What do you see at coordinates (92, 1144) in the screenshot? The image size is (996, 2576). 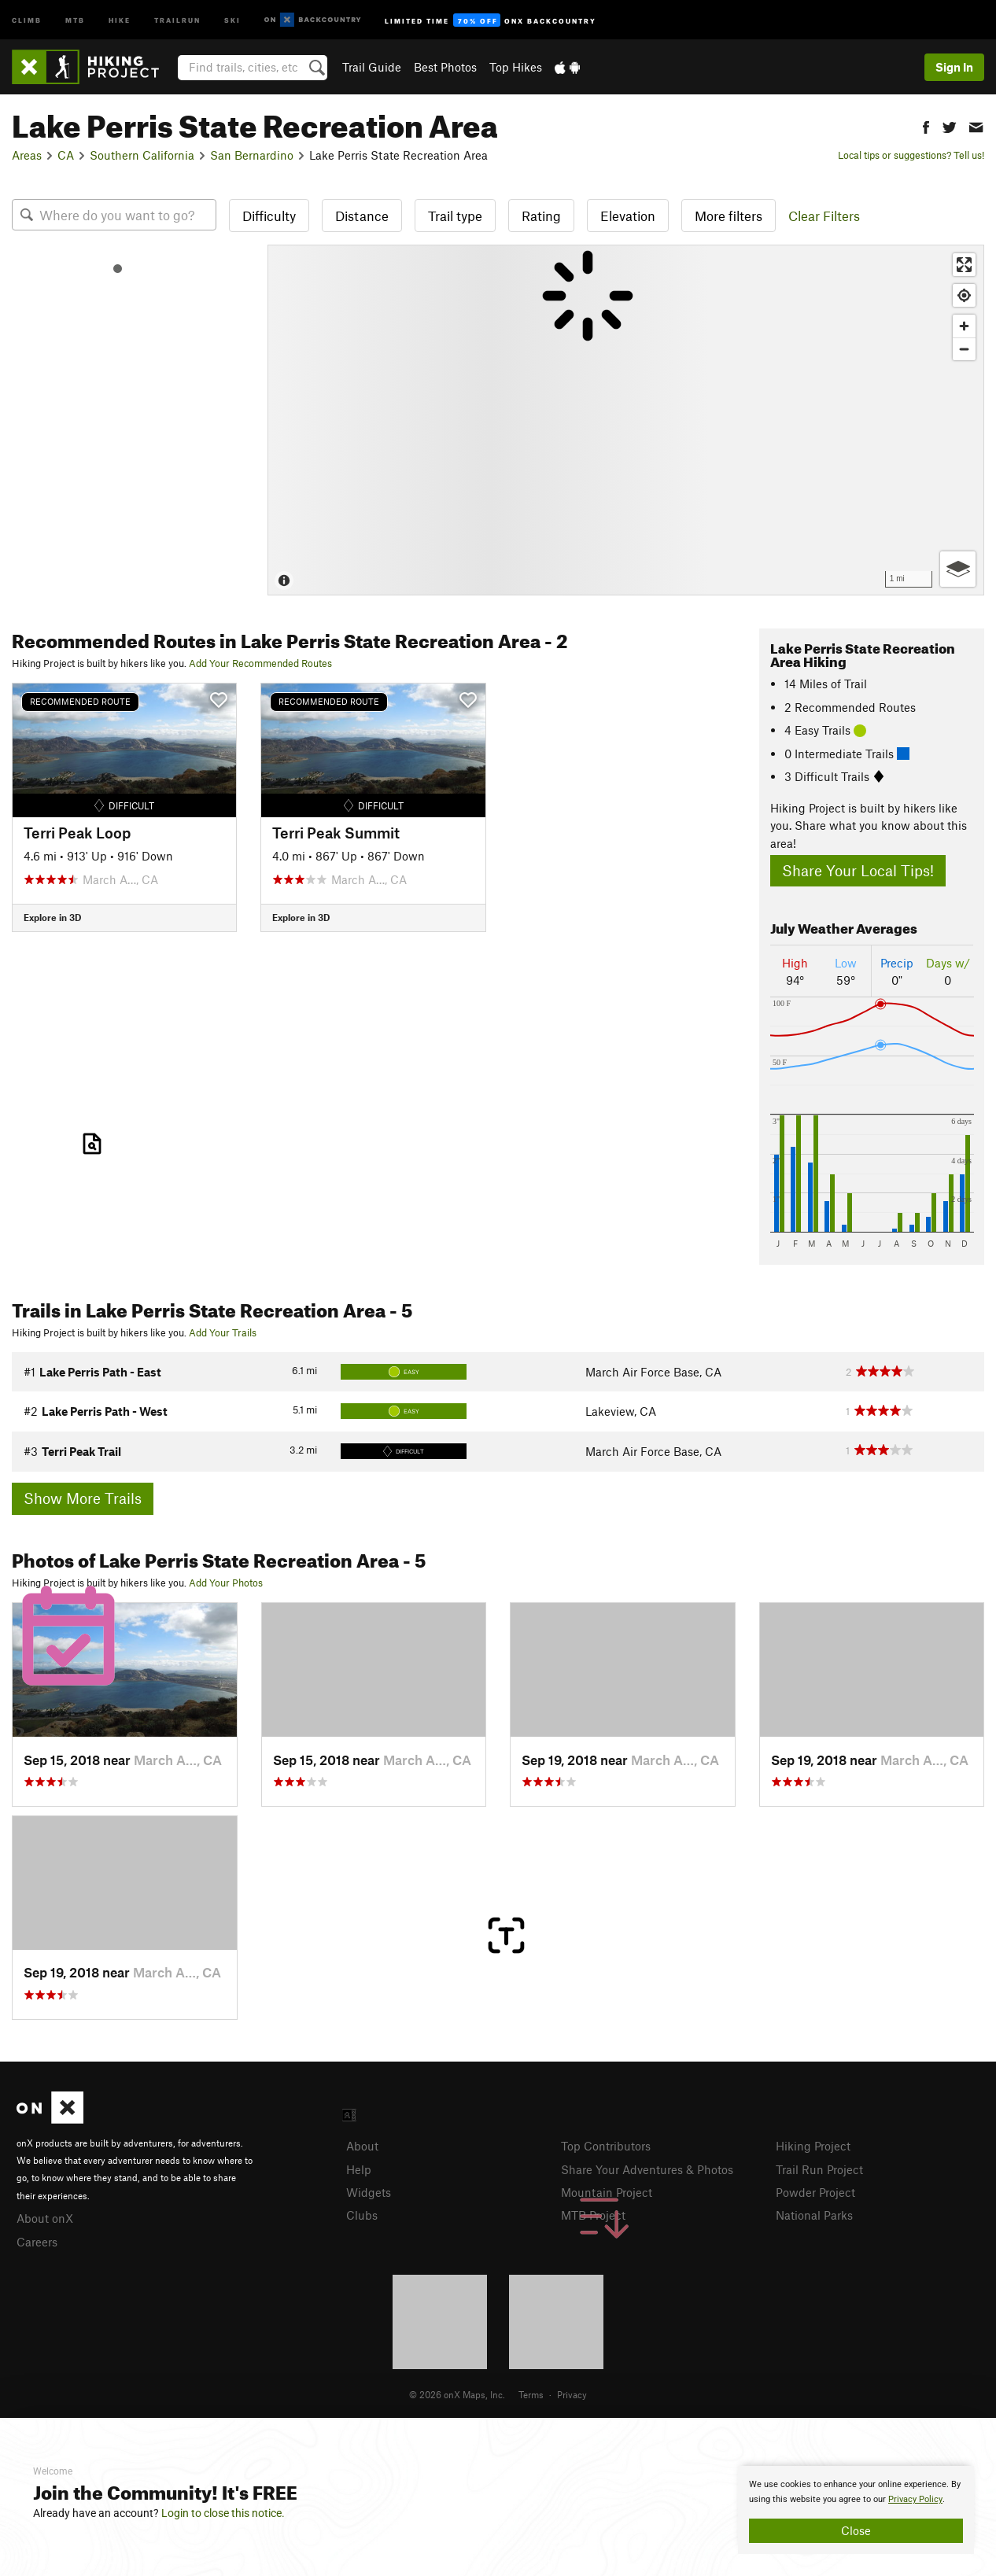 I see `search within a document` at bounding box center [92, 1144].